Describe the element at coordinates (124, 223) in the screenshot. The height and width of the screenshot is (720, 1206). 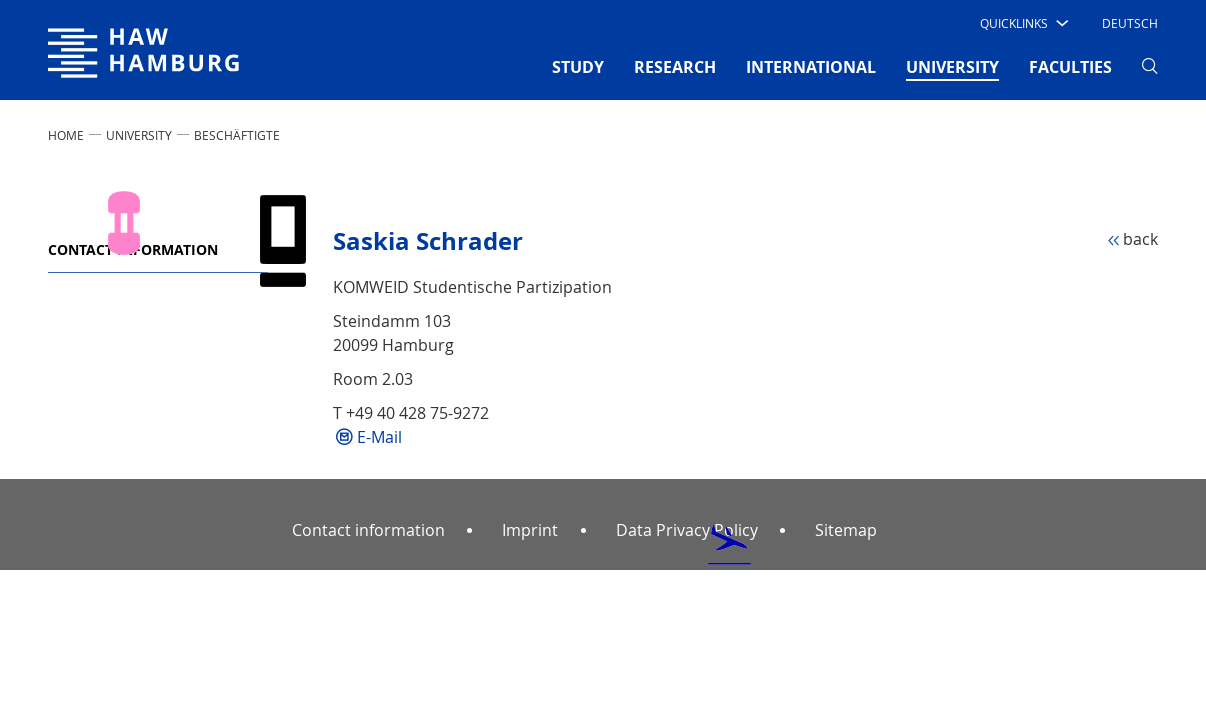
I see `use grenade weapon or explosive item` at that location.